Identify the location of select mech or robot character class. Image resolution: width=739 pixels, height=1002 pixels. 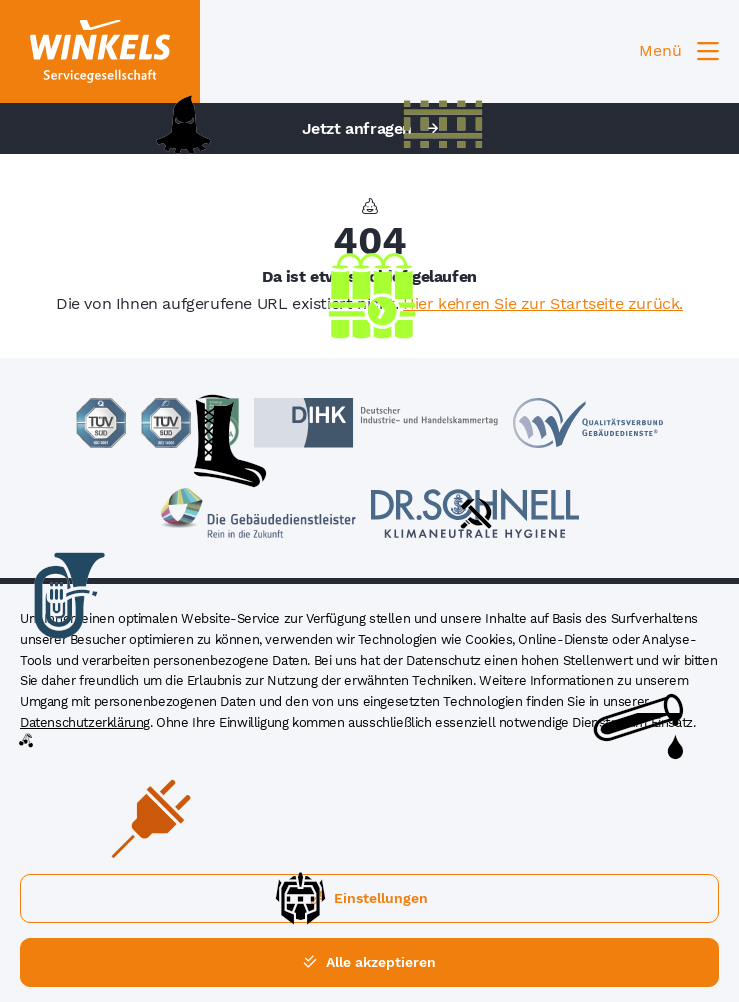
(300, 898).